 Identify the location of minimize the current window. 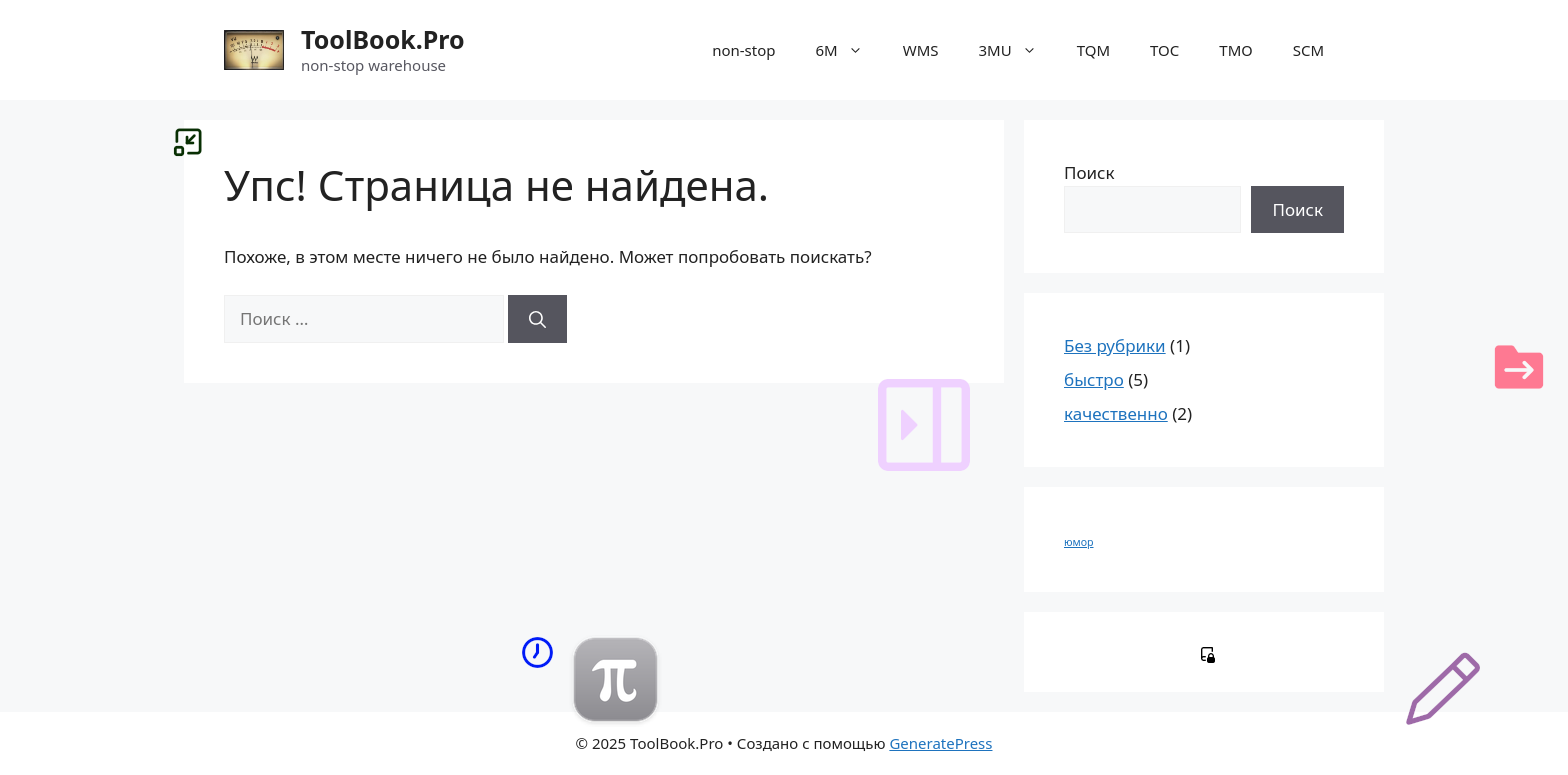
(188, 141).